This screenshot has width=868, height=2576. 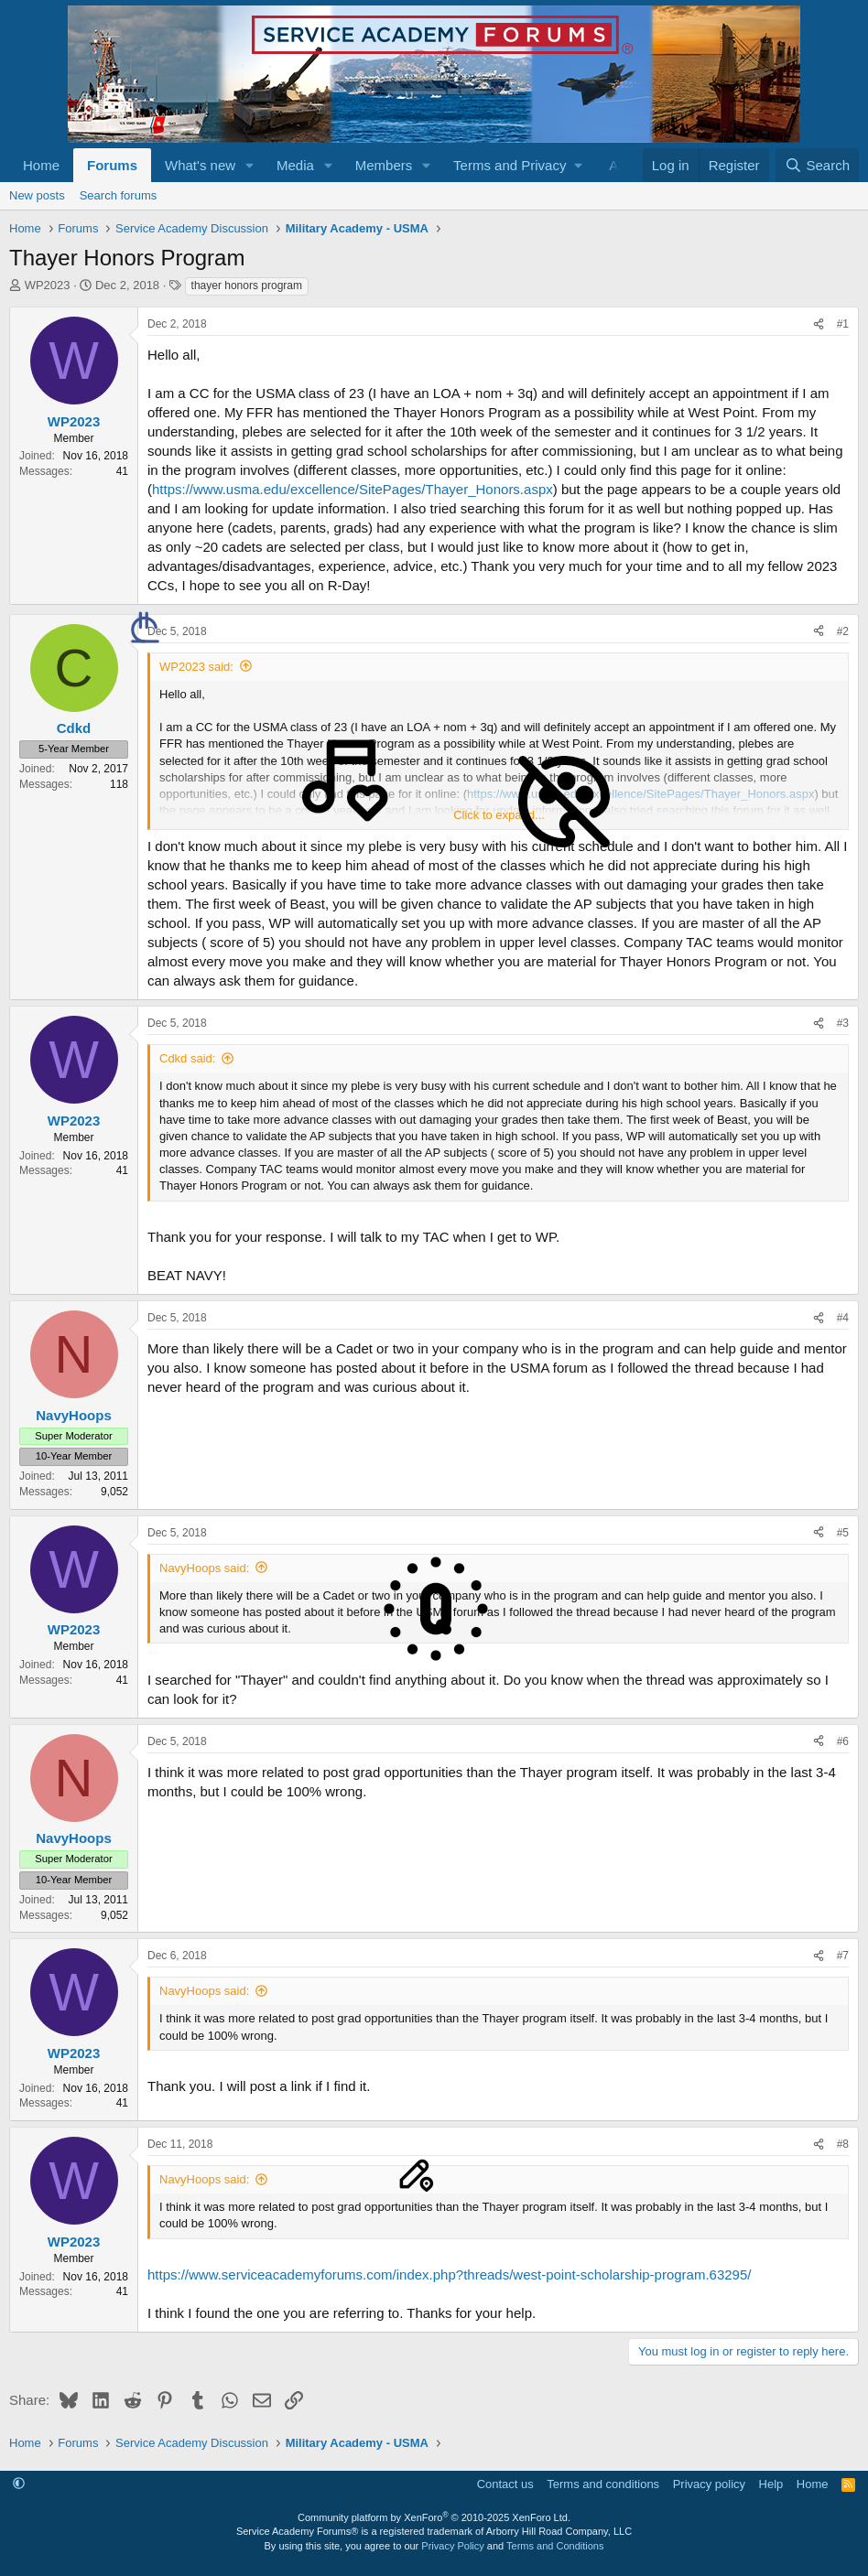 I want to click on indicates georgian lari currency, so click(x=145, y=627).